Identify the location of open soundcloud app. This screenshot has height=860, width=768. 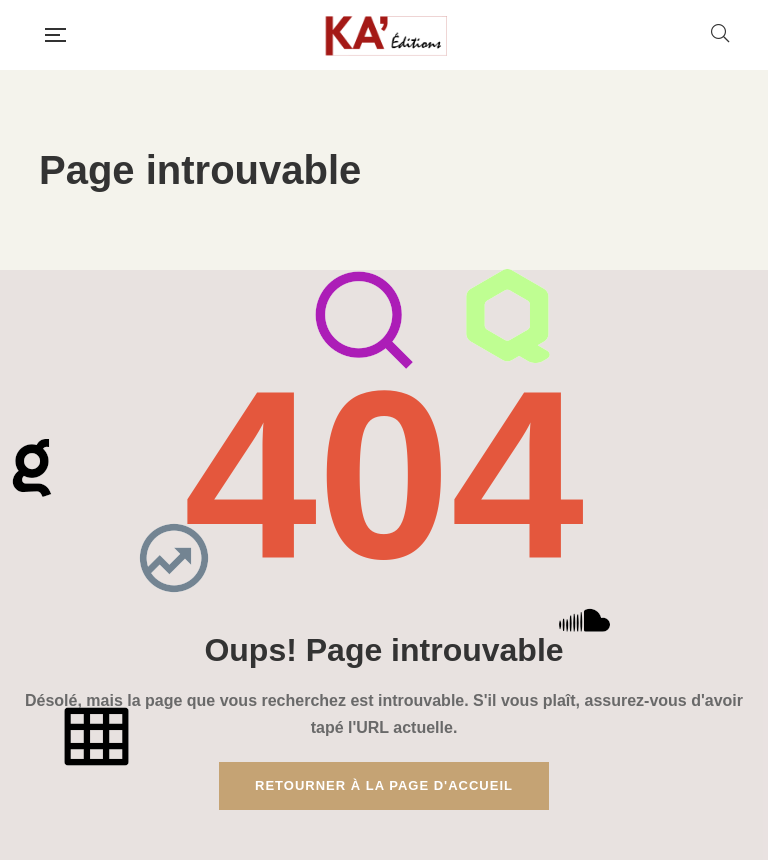
(584, 621).